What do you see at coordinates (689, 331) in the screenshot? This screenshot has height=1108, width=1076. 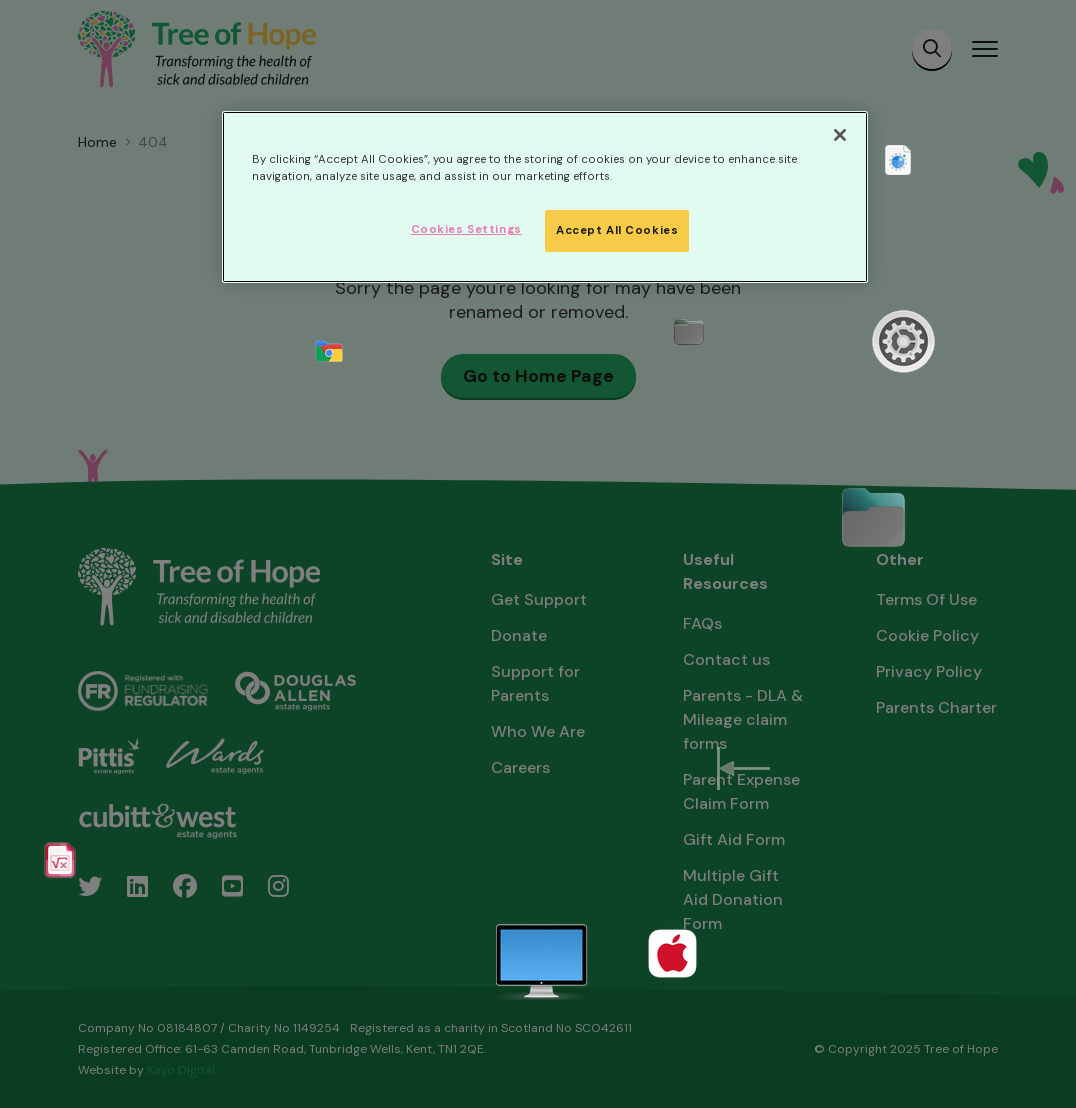 I see `open a folder to view its contents` at bounding box center [689, 331].